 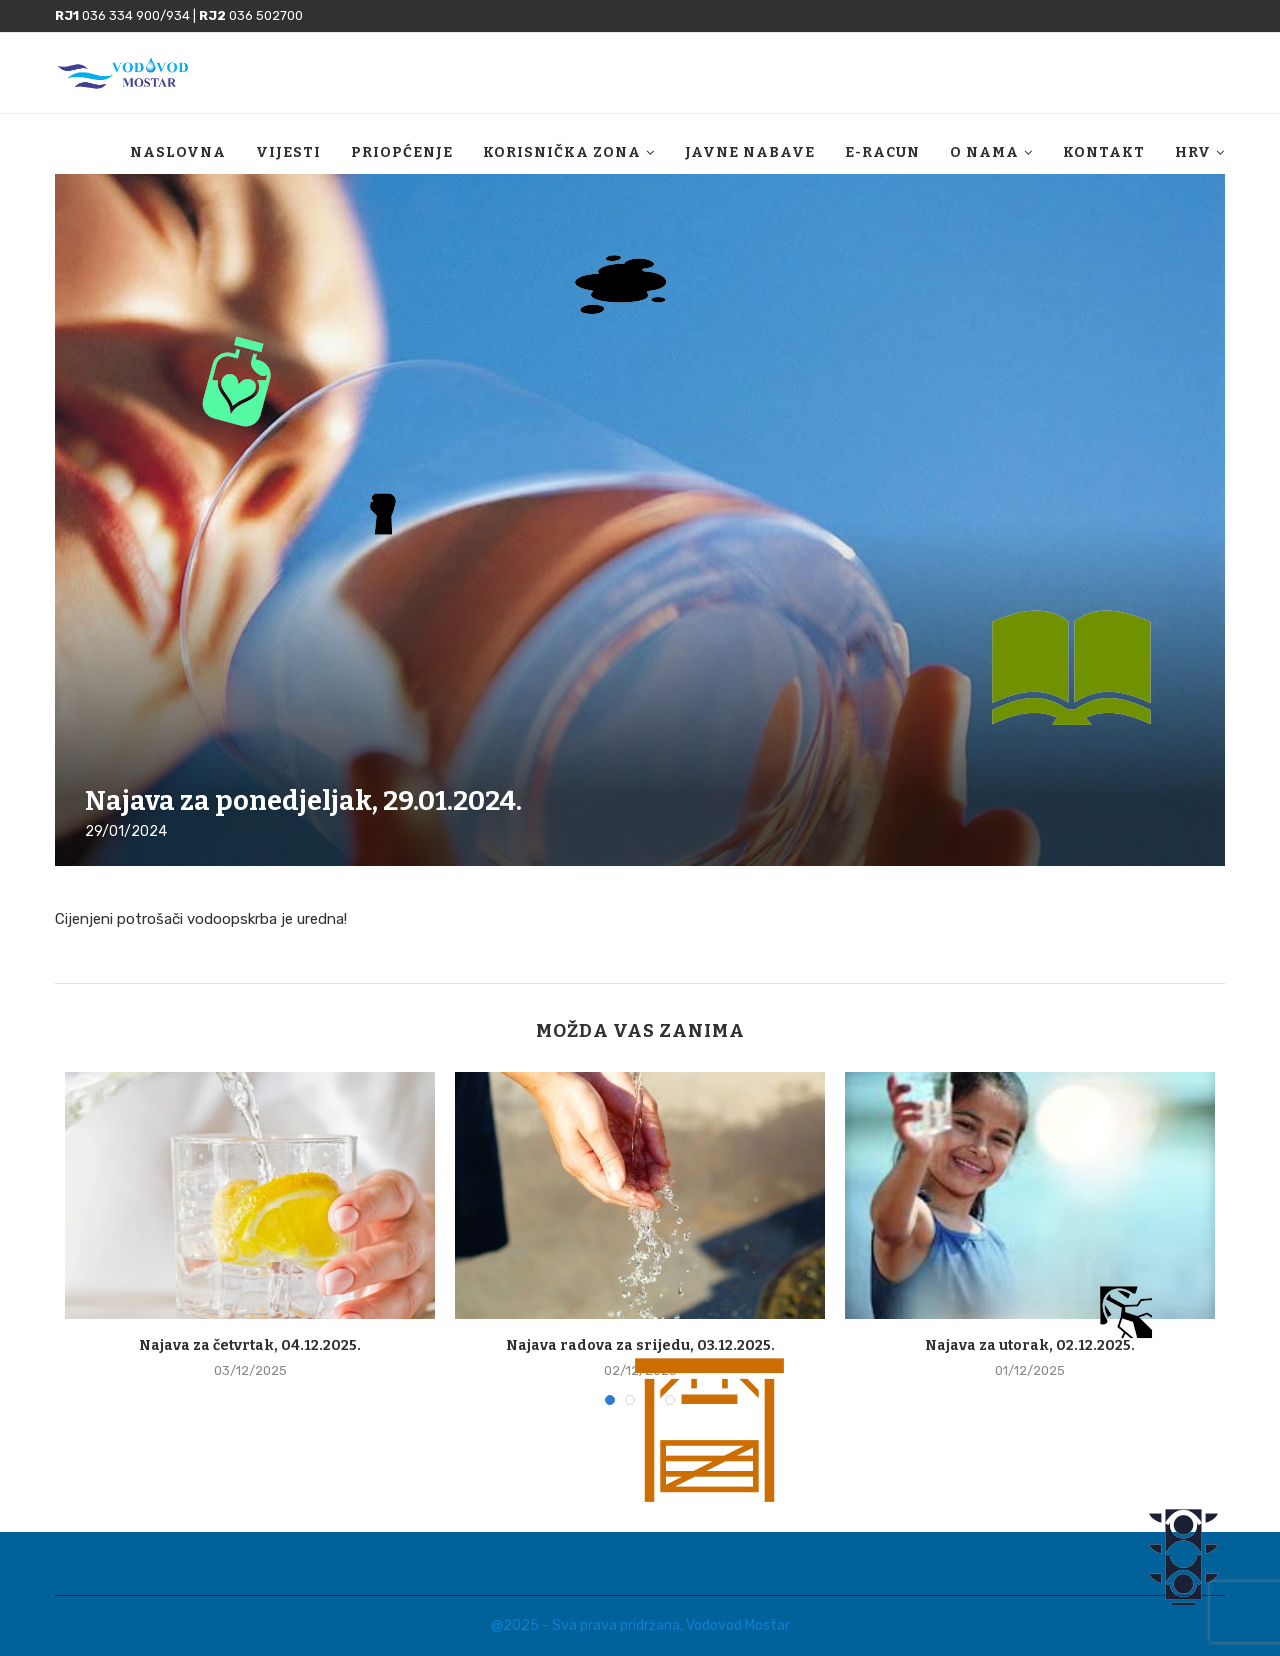 What do you see at coordinates (237, 381) in the screenshot?
I see `health potion or healing item in a game inventory` at bounding box center [237, 381].